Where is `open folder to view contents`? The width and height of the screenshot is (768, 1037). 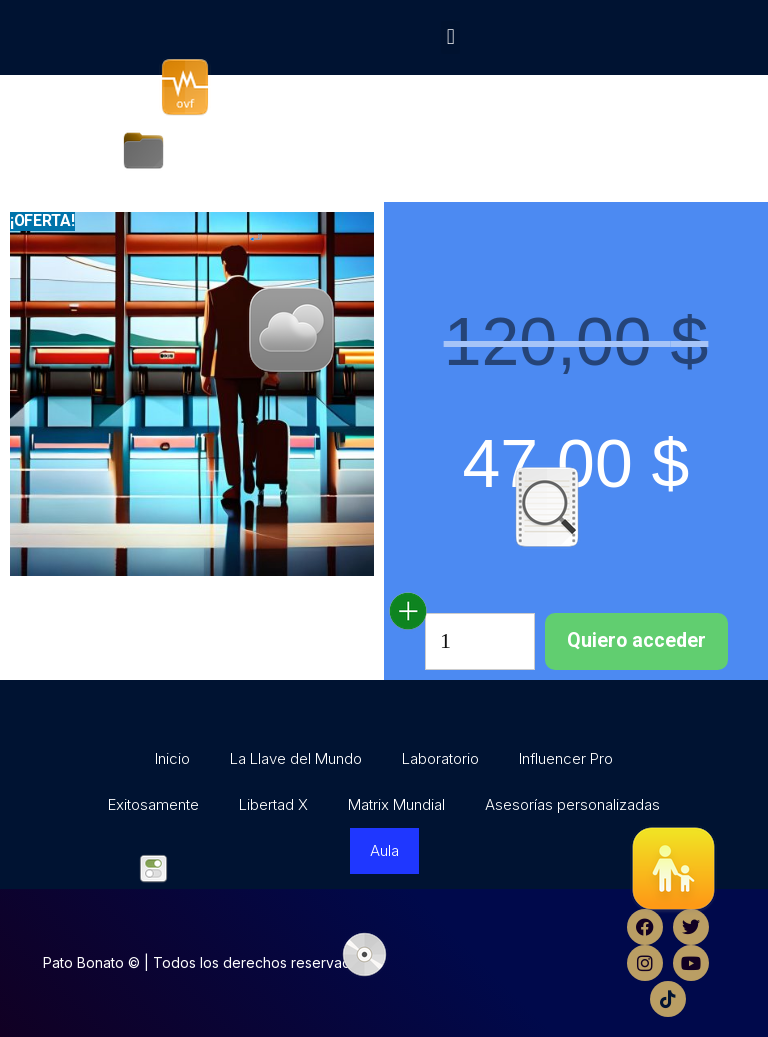
open folder to view contents is located at coordinates (143, 150).